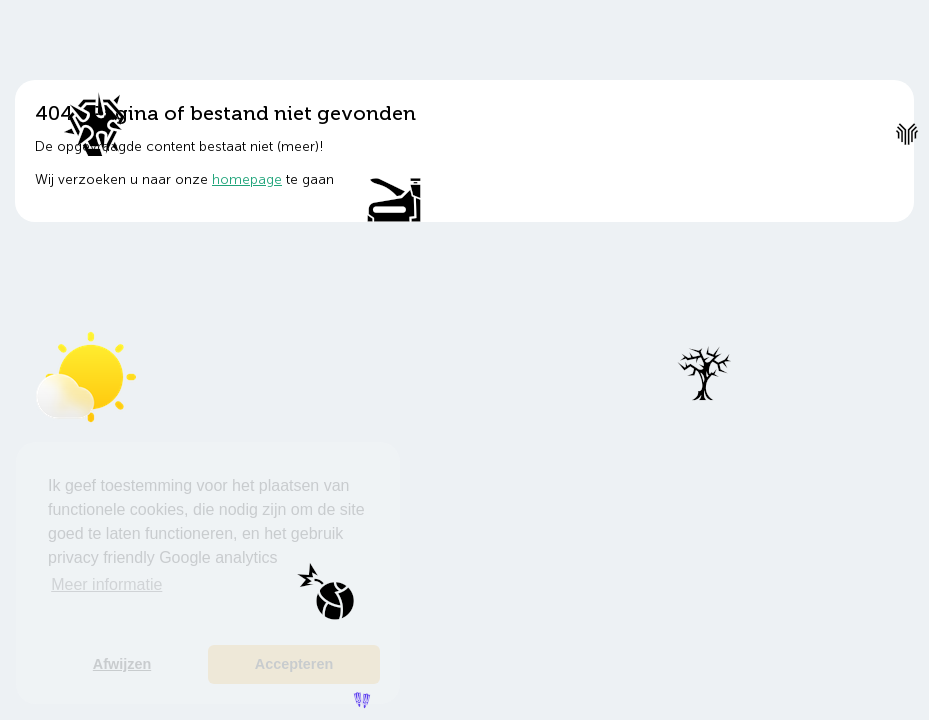 The image size is (929, 720). Describe the element at coordinates (96, 125) in the screenshot. I see `activate defensive ability or shield spell` at that location.